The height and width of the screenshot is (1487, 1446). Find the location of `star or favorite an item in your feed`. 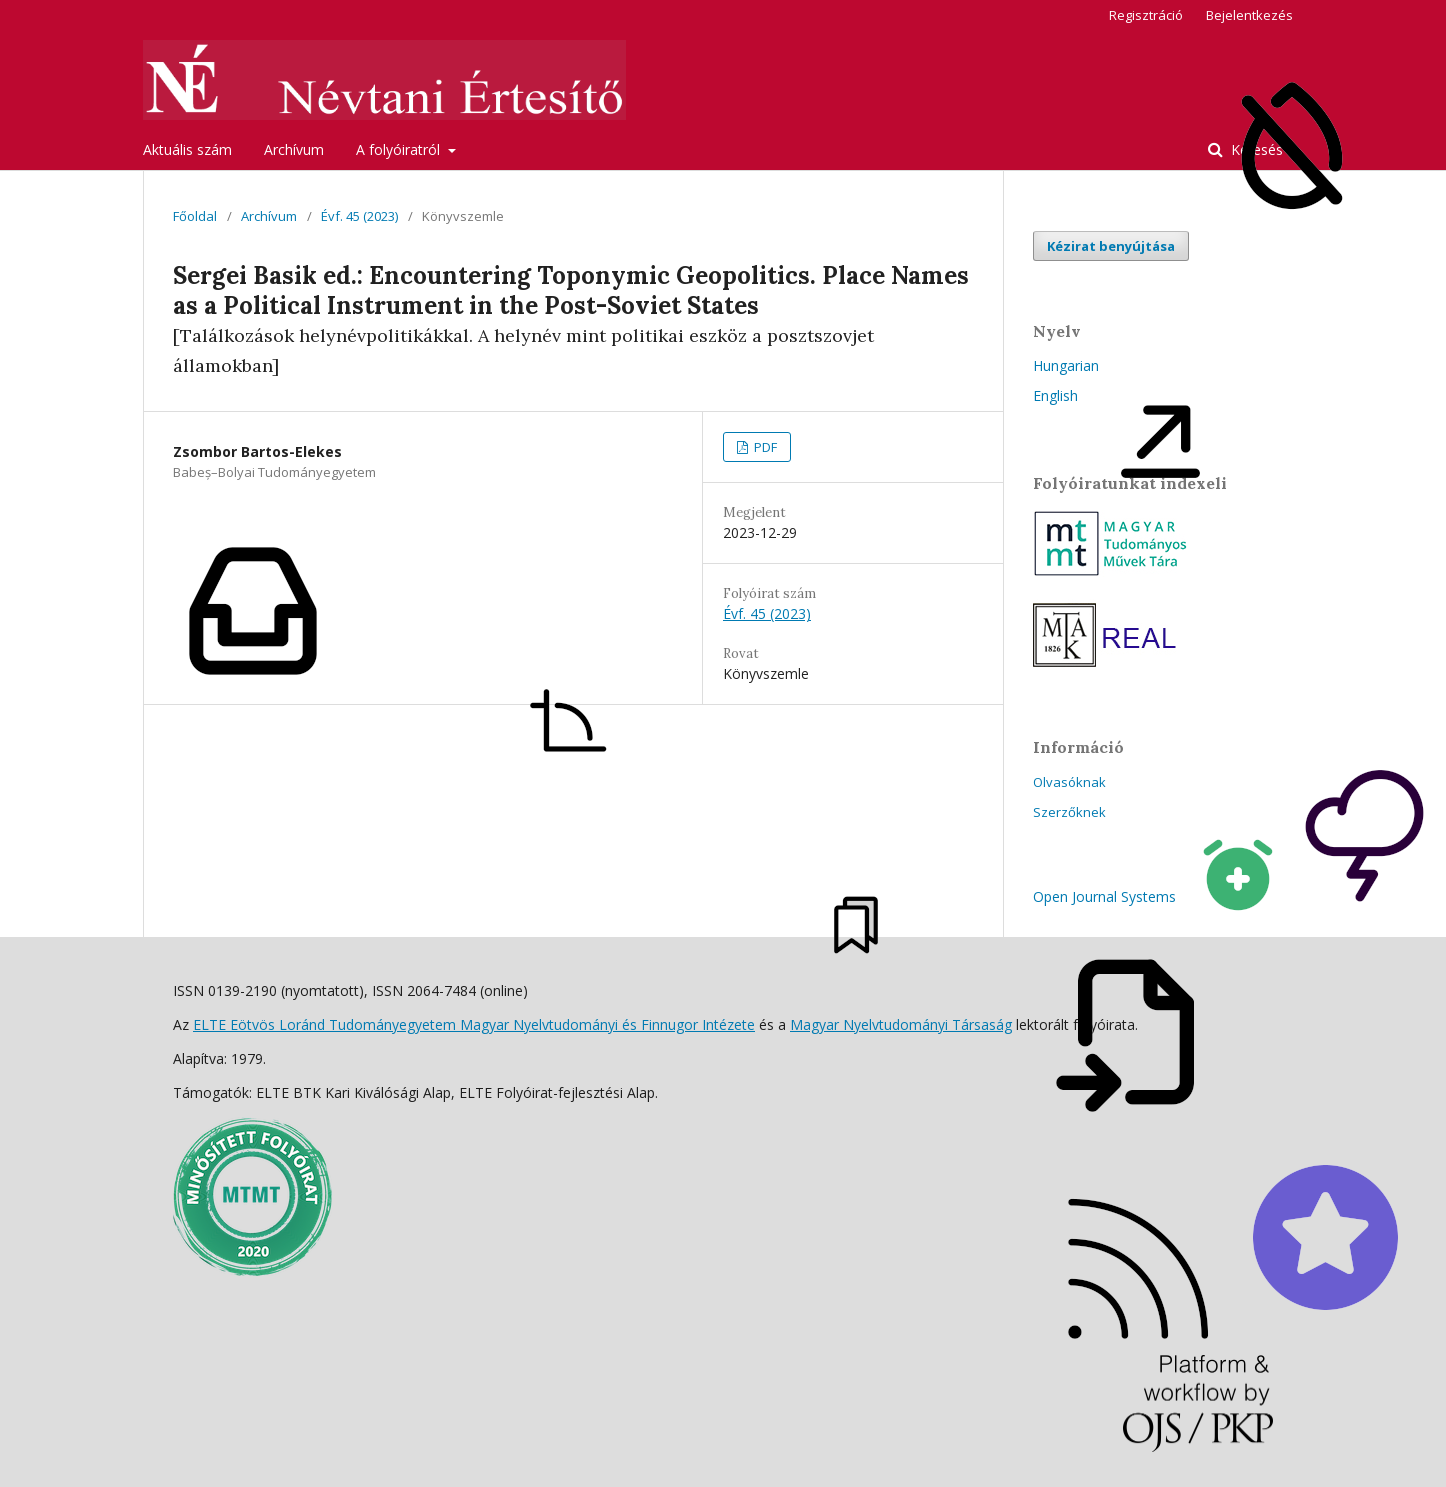

star or favorite an item in your feed is located at coordinates (1325, 1237).